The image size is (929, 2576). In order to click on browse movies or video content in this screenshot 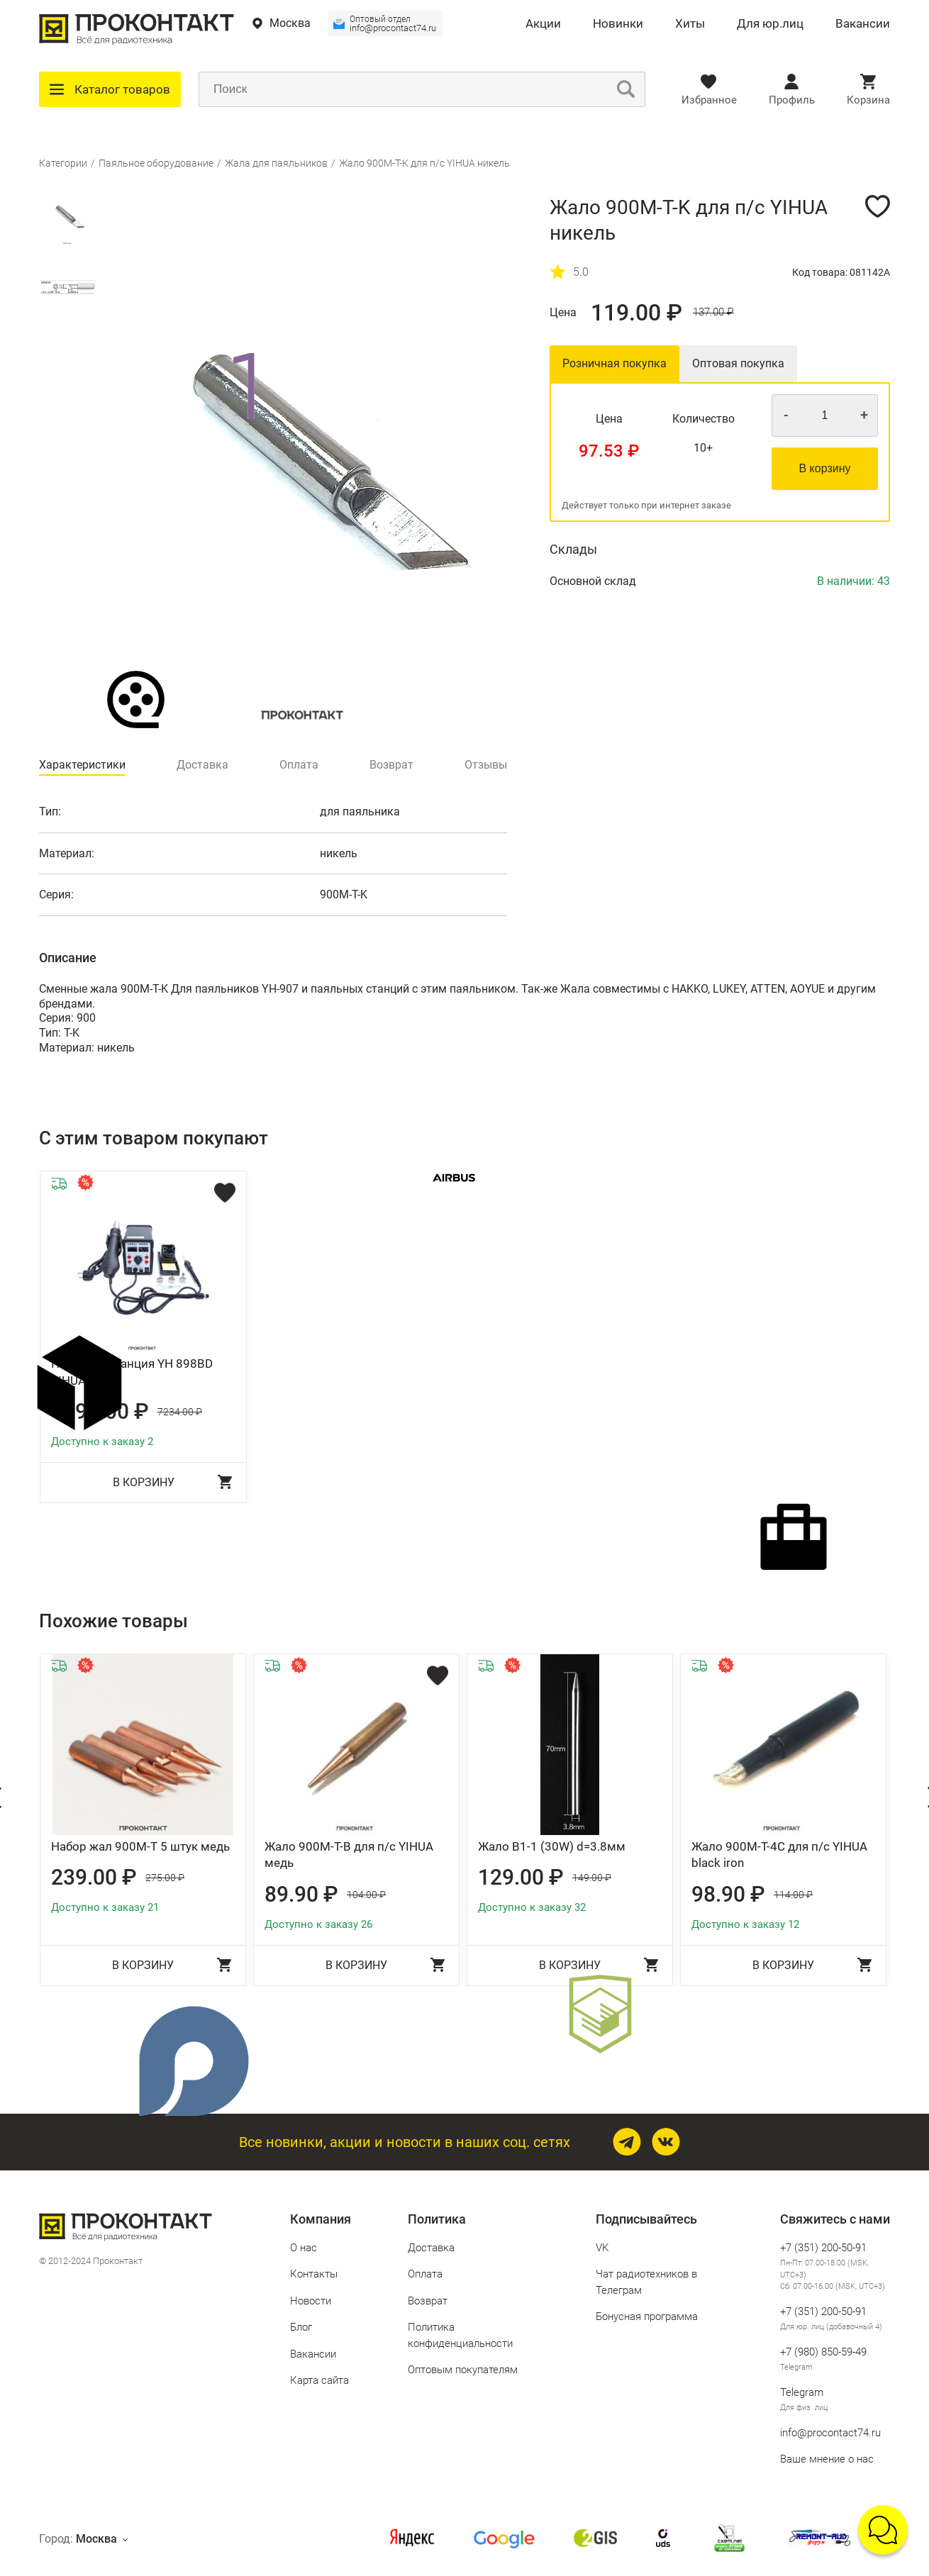, I will do `click(135, 699)`.